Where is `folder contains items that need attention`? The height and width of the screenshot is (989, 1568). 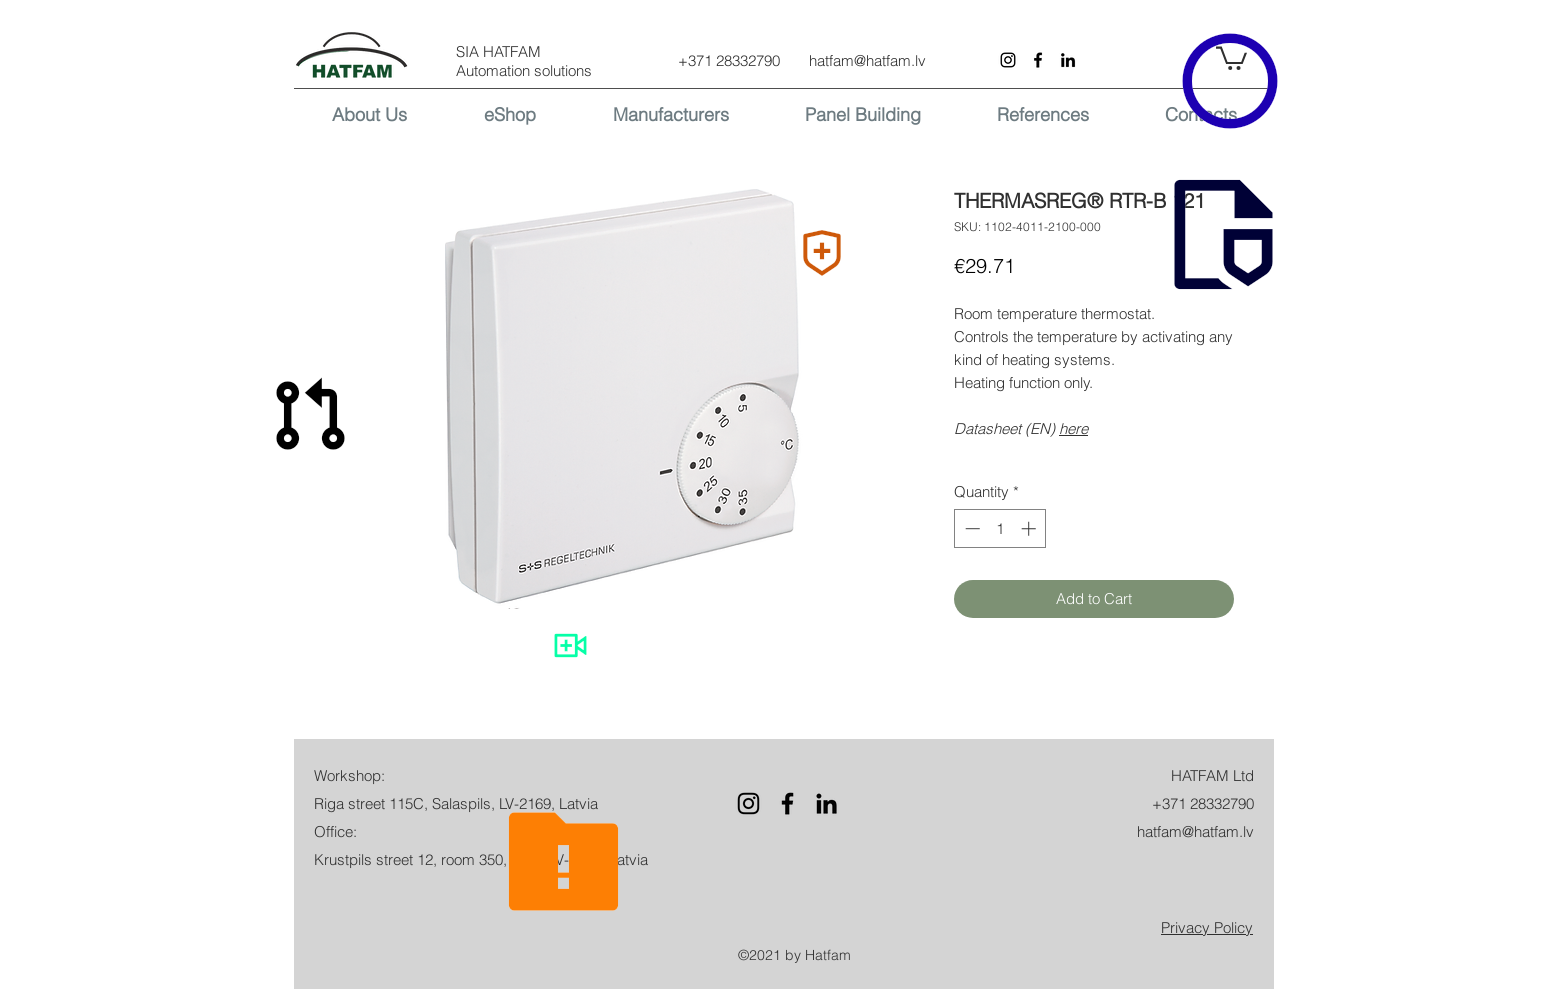 folder contains items that need attention is located at coordinates (563, 861).